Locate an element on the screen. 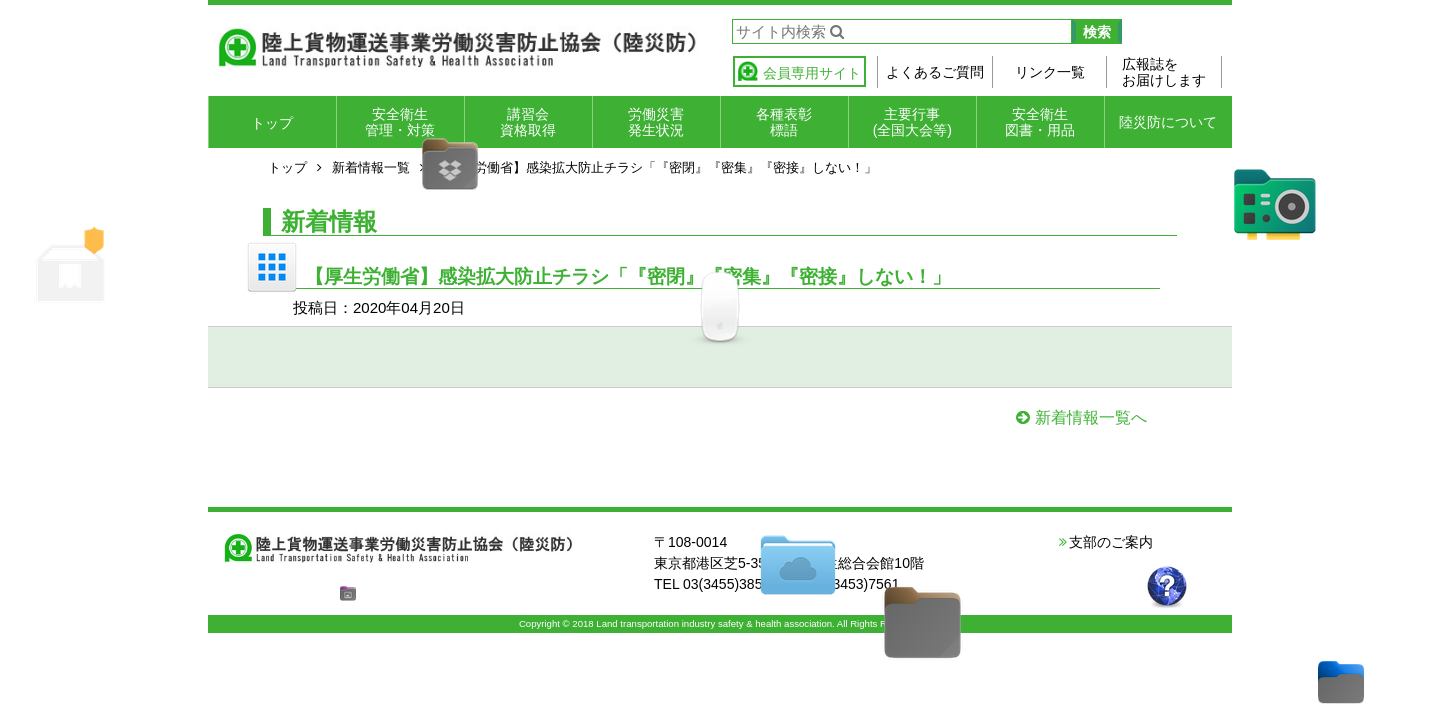 Image resolution: width=1440 pixels, height=720 pixels. bluetooth mouse connected is located at coordinates (720, 309).